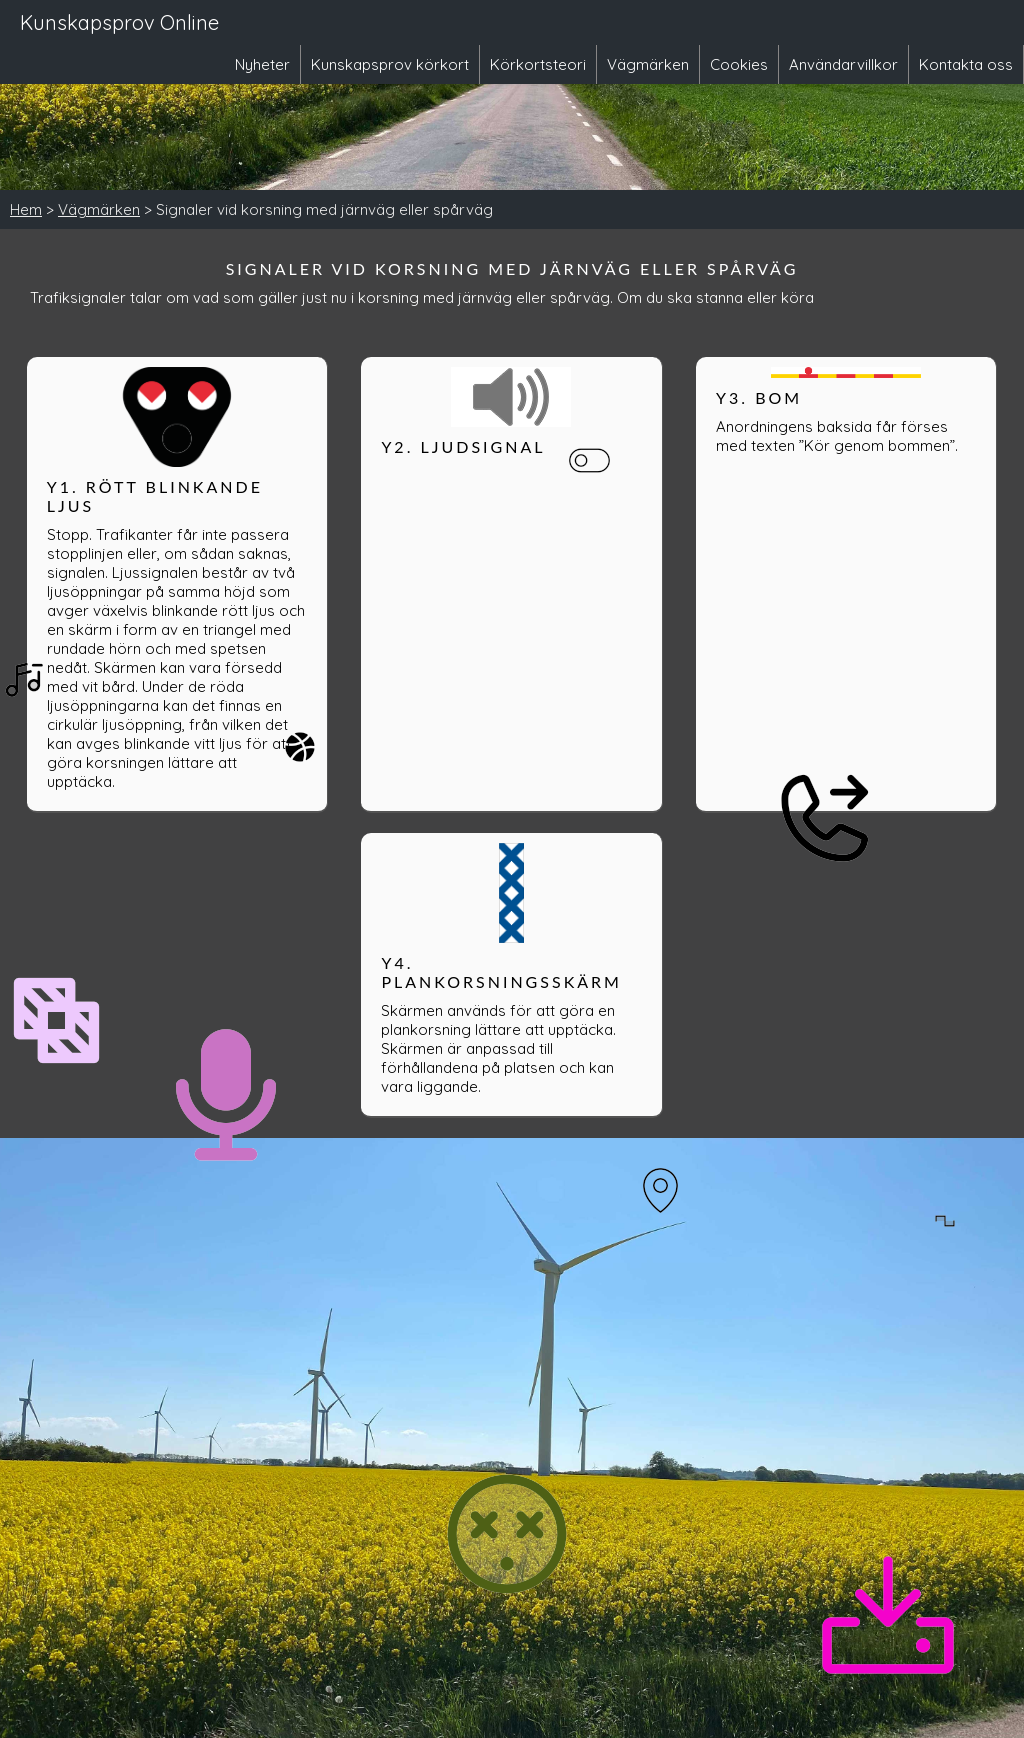 Image resolution: width=1024 pixels, height=1738 pixels. What do you see at coordinates (888, 1622) in the screenshot?
I see `download a file to your device` at bounding box center [888, 1622].